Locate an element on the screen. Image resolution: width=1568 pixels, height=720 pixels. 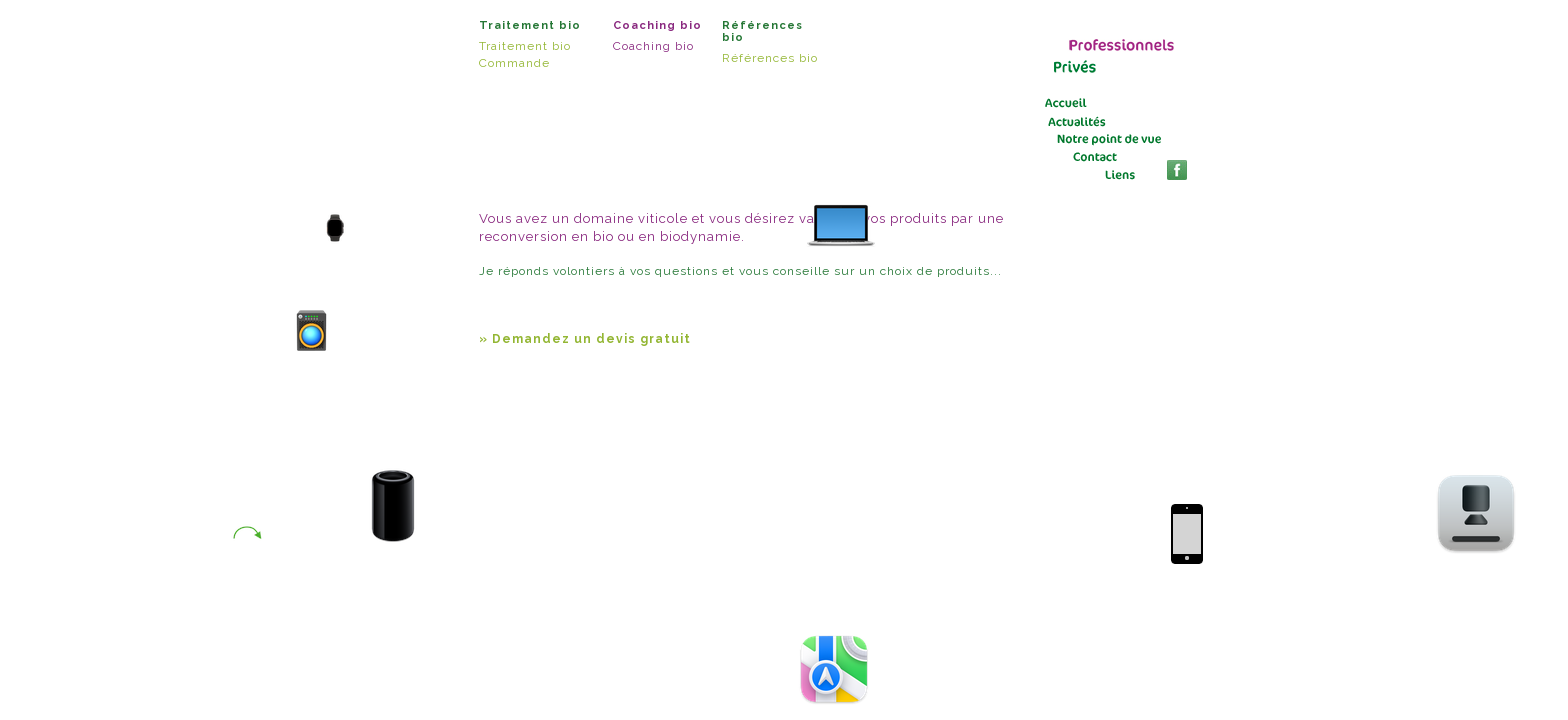
macbook pro device identifier in system settings is located at coordinates (841, 223).